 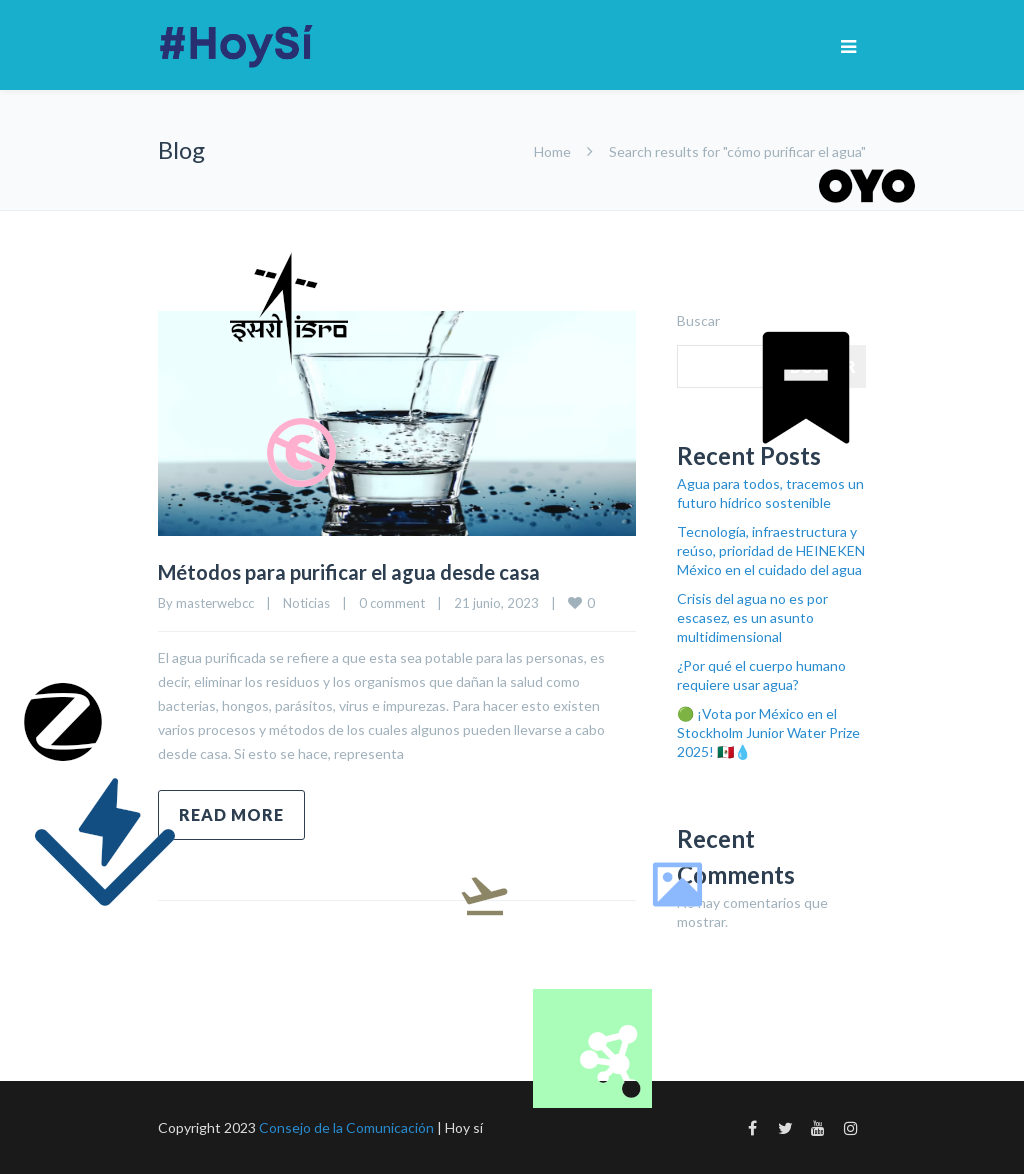 I want to click on zigbee smart home protocol logo, so click(x=63, y=722).